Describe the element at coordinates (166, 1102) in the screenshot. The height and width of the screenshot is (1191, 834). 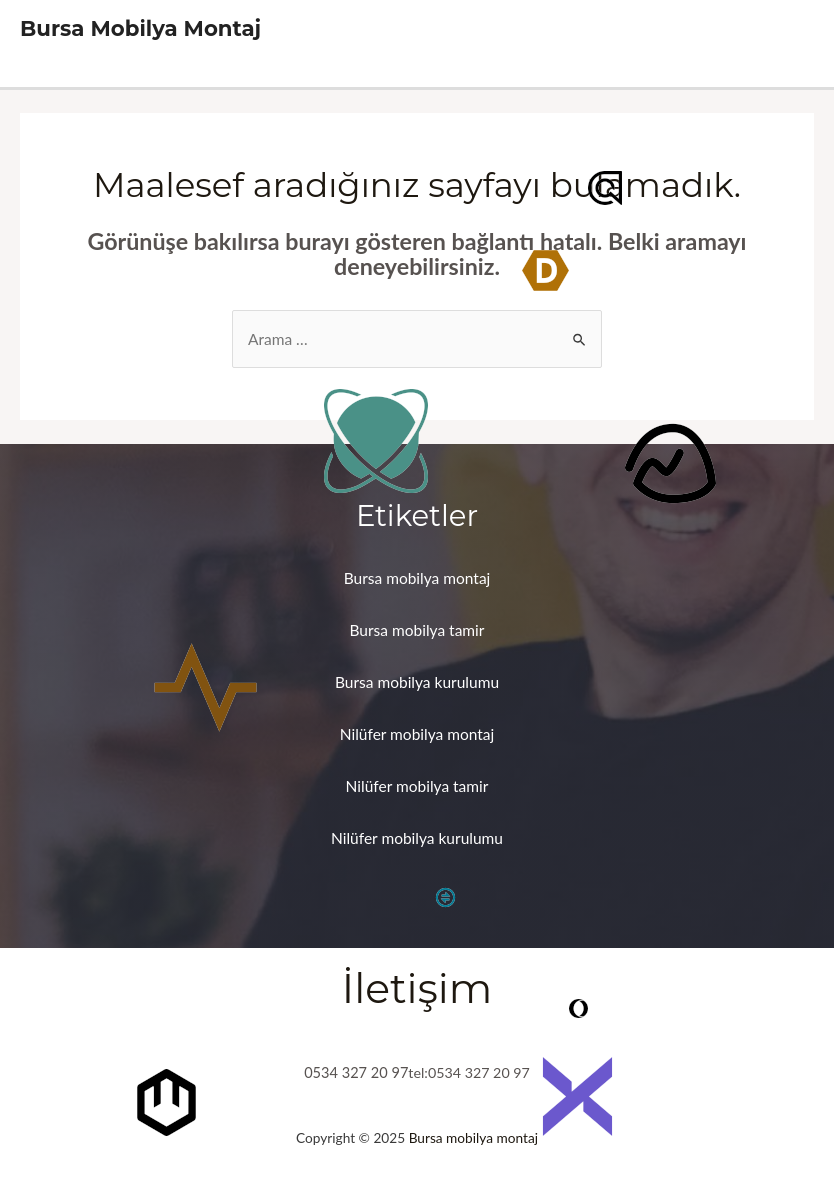
I see `wasmcloud platform logo` at that location.